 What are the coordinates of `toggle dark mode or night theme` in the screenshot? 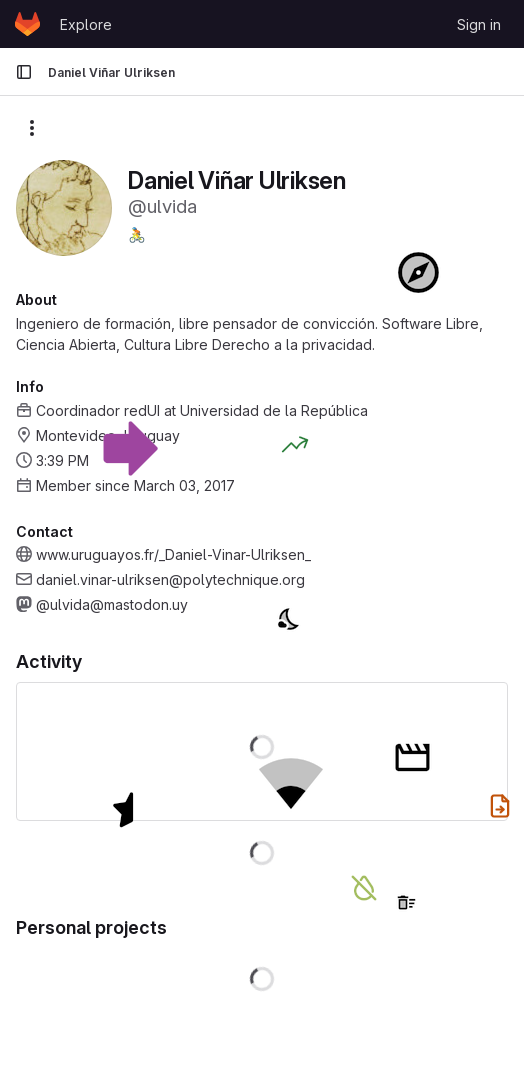 It's located at (290, 619).